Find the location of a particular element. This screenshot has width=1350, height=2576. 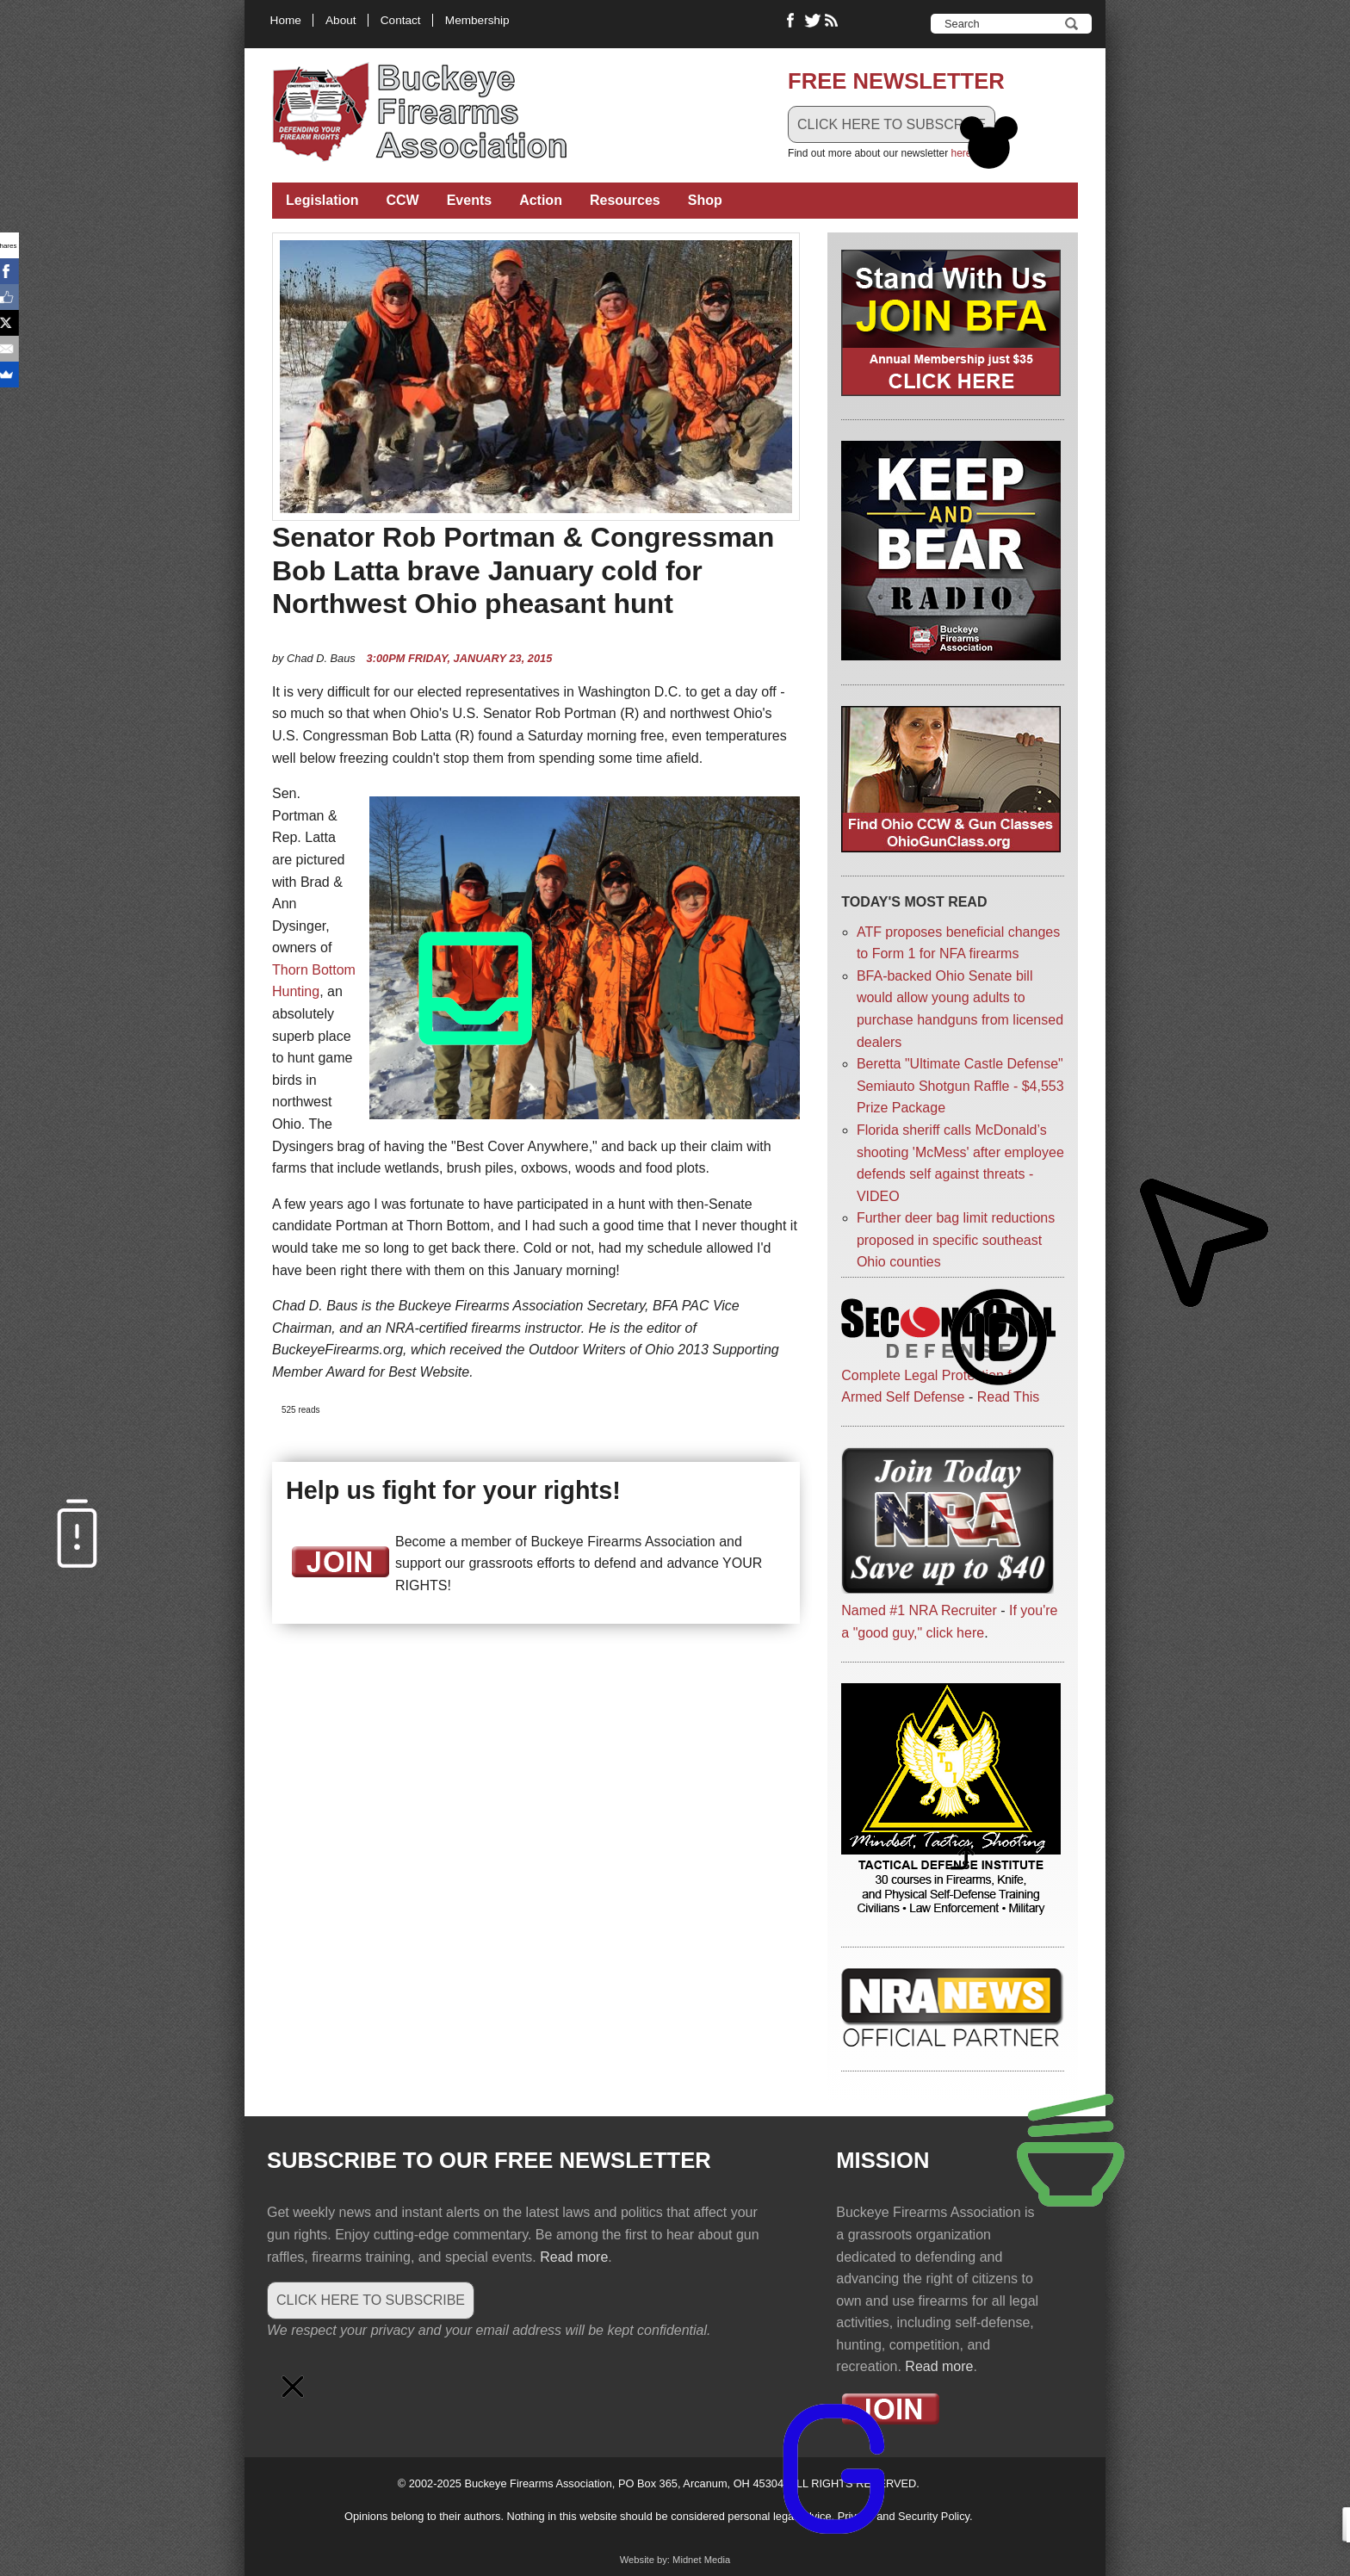

navigate forward and up in a menu hierarchy is located at coordinates (961, 1858).